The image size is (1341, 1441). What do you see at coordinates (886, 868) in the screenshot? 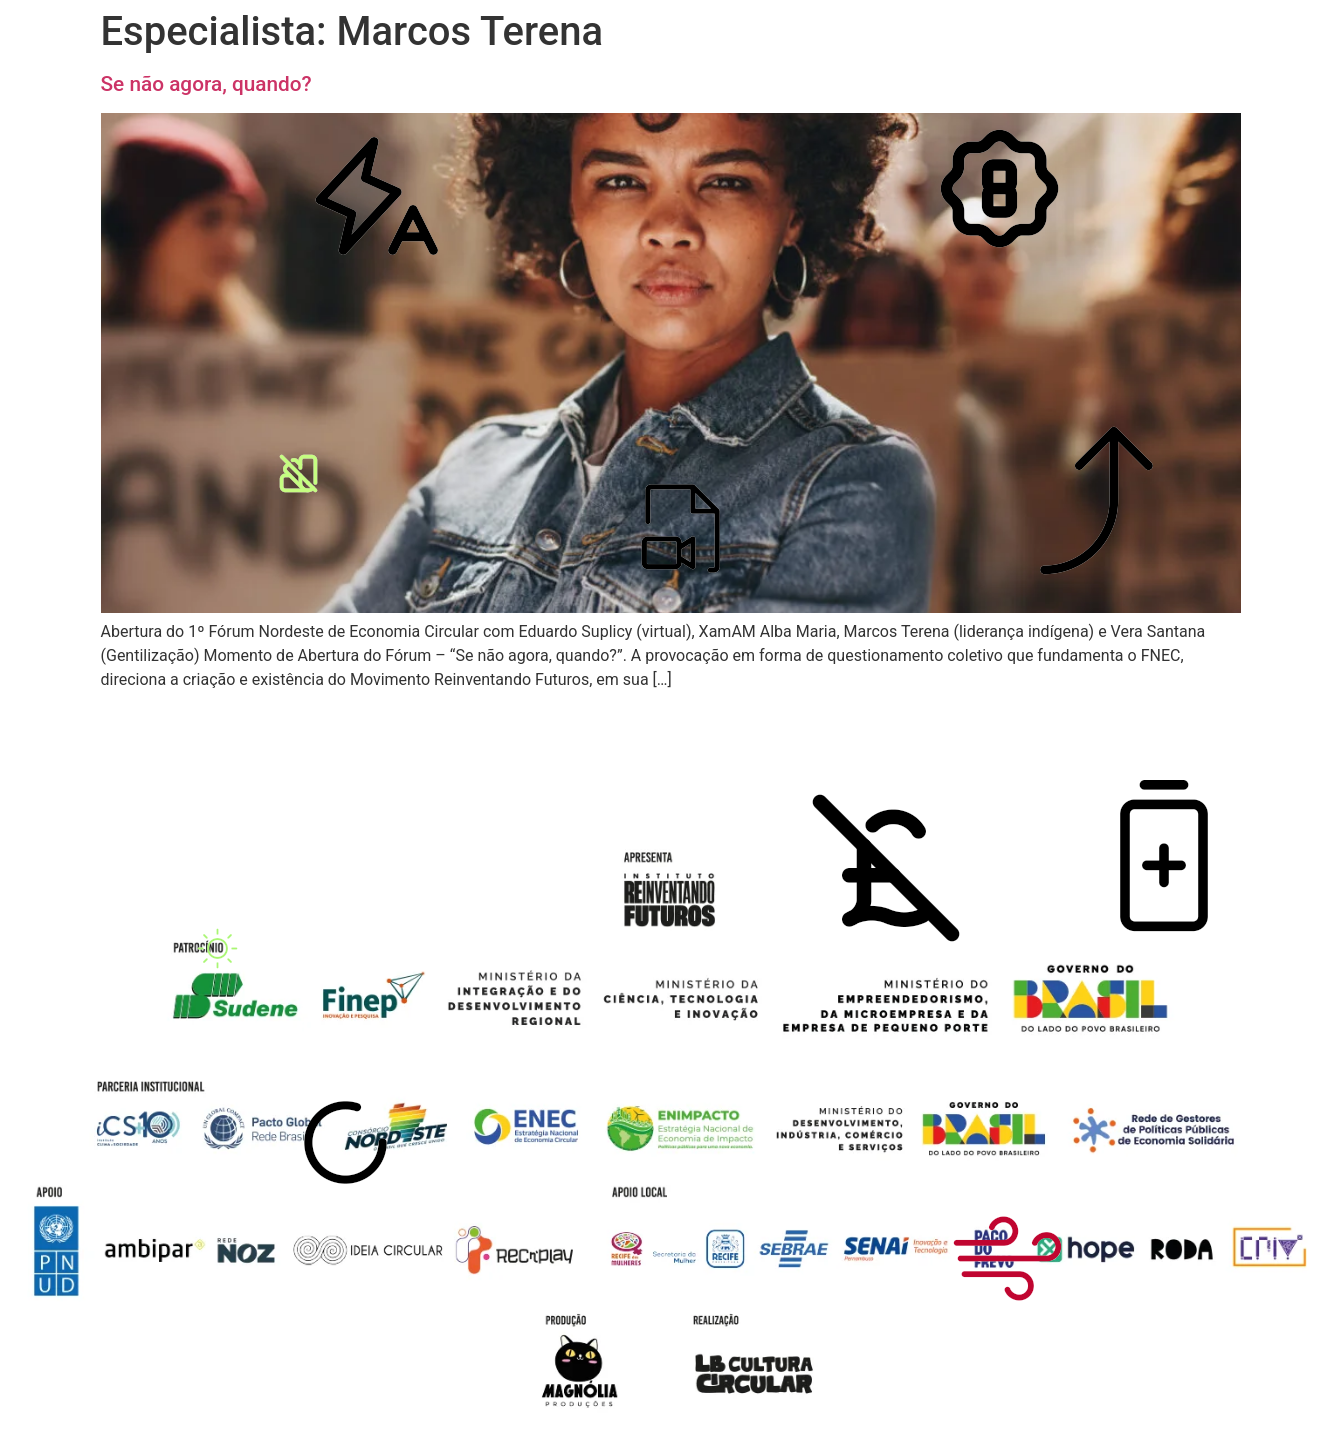
I see `indicates british pound payment unavailable` at bounding box center [886, 868].